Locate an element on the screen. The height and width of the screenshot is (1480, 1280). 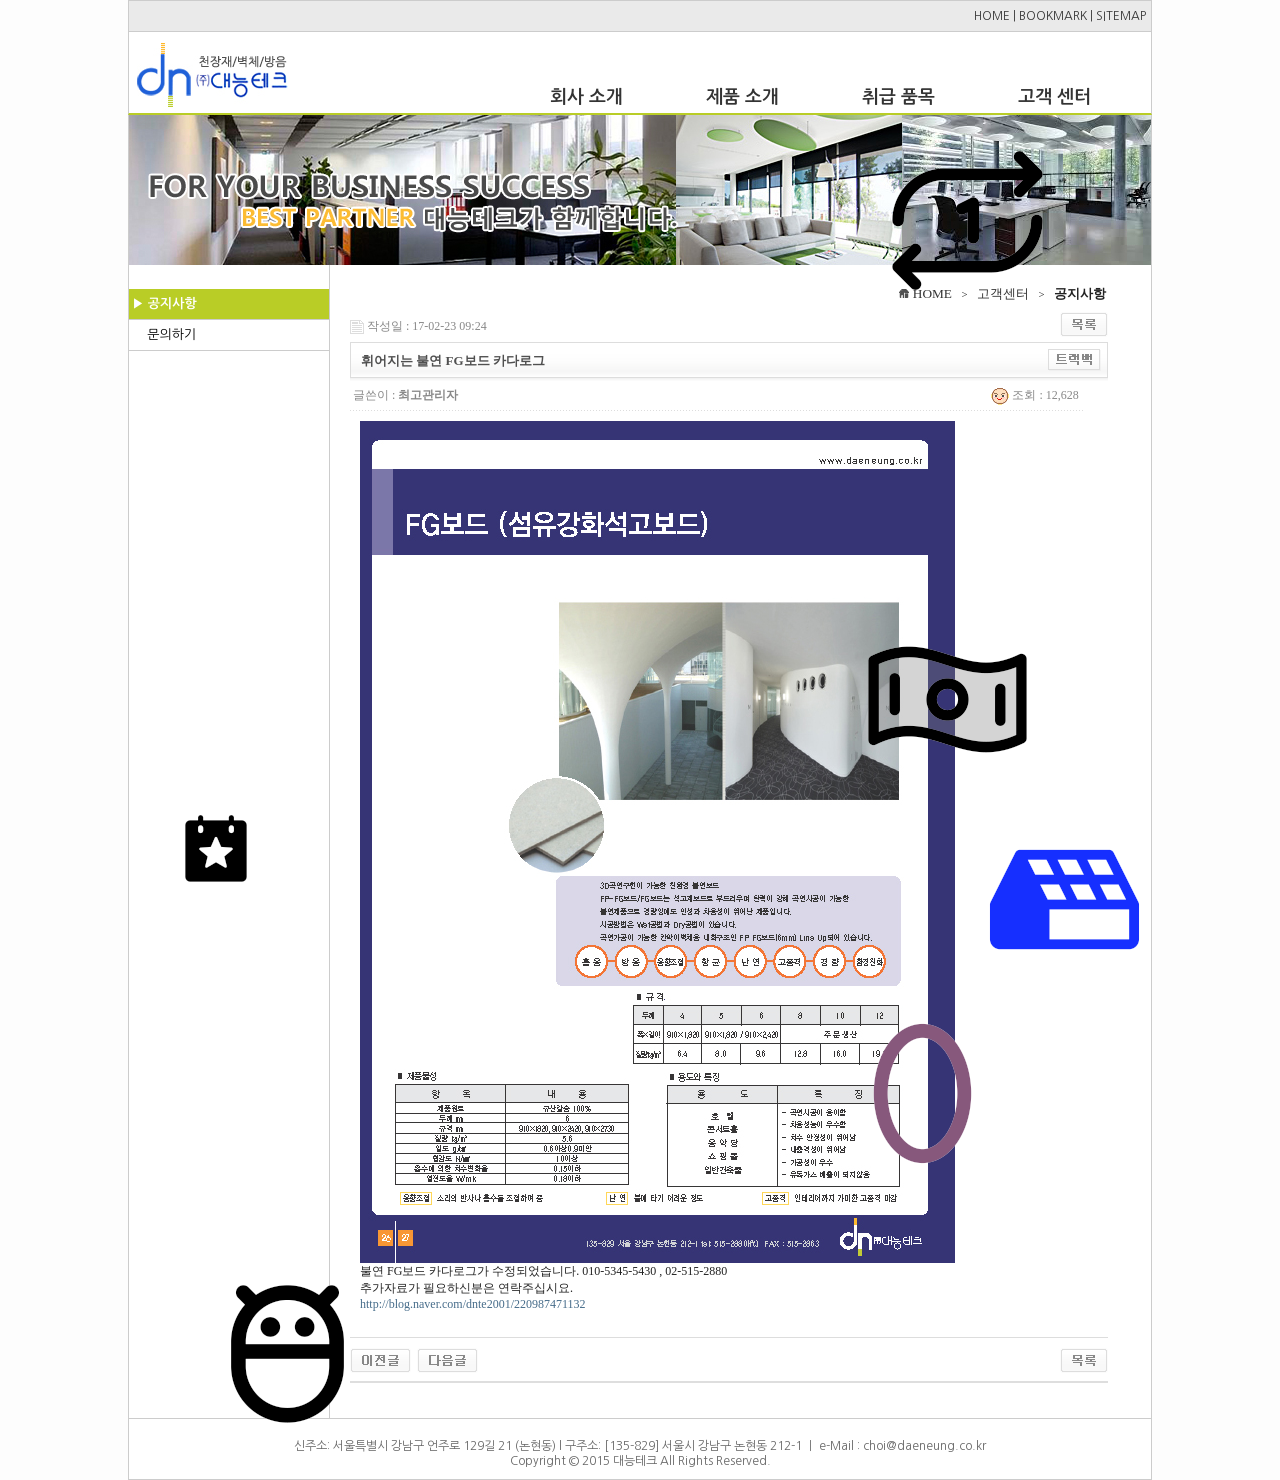
draw or insert an oval shape is located at coordinates (922, 1093).